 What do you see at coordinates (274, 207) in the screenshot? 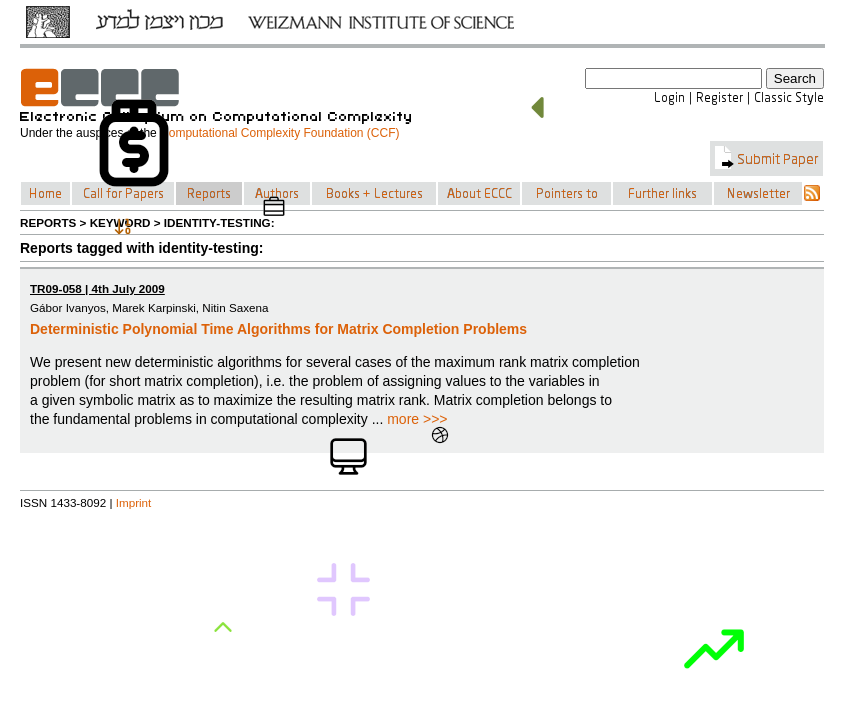
I see `access work or business documents` at bounding box center [274, 207].